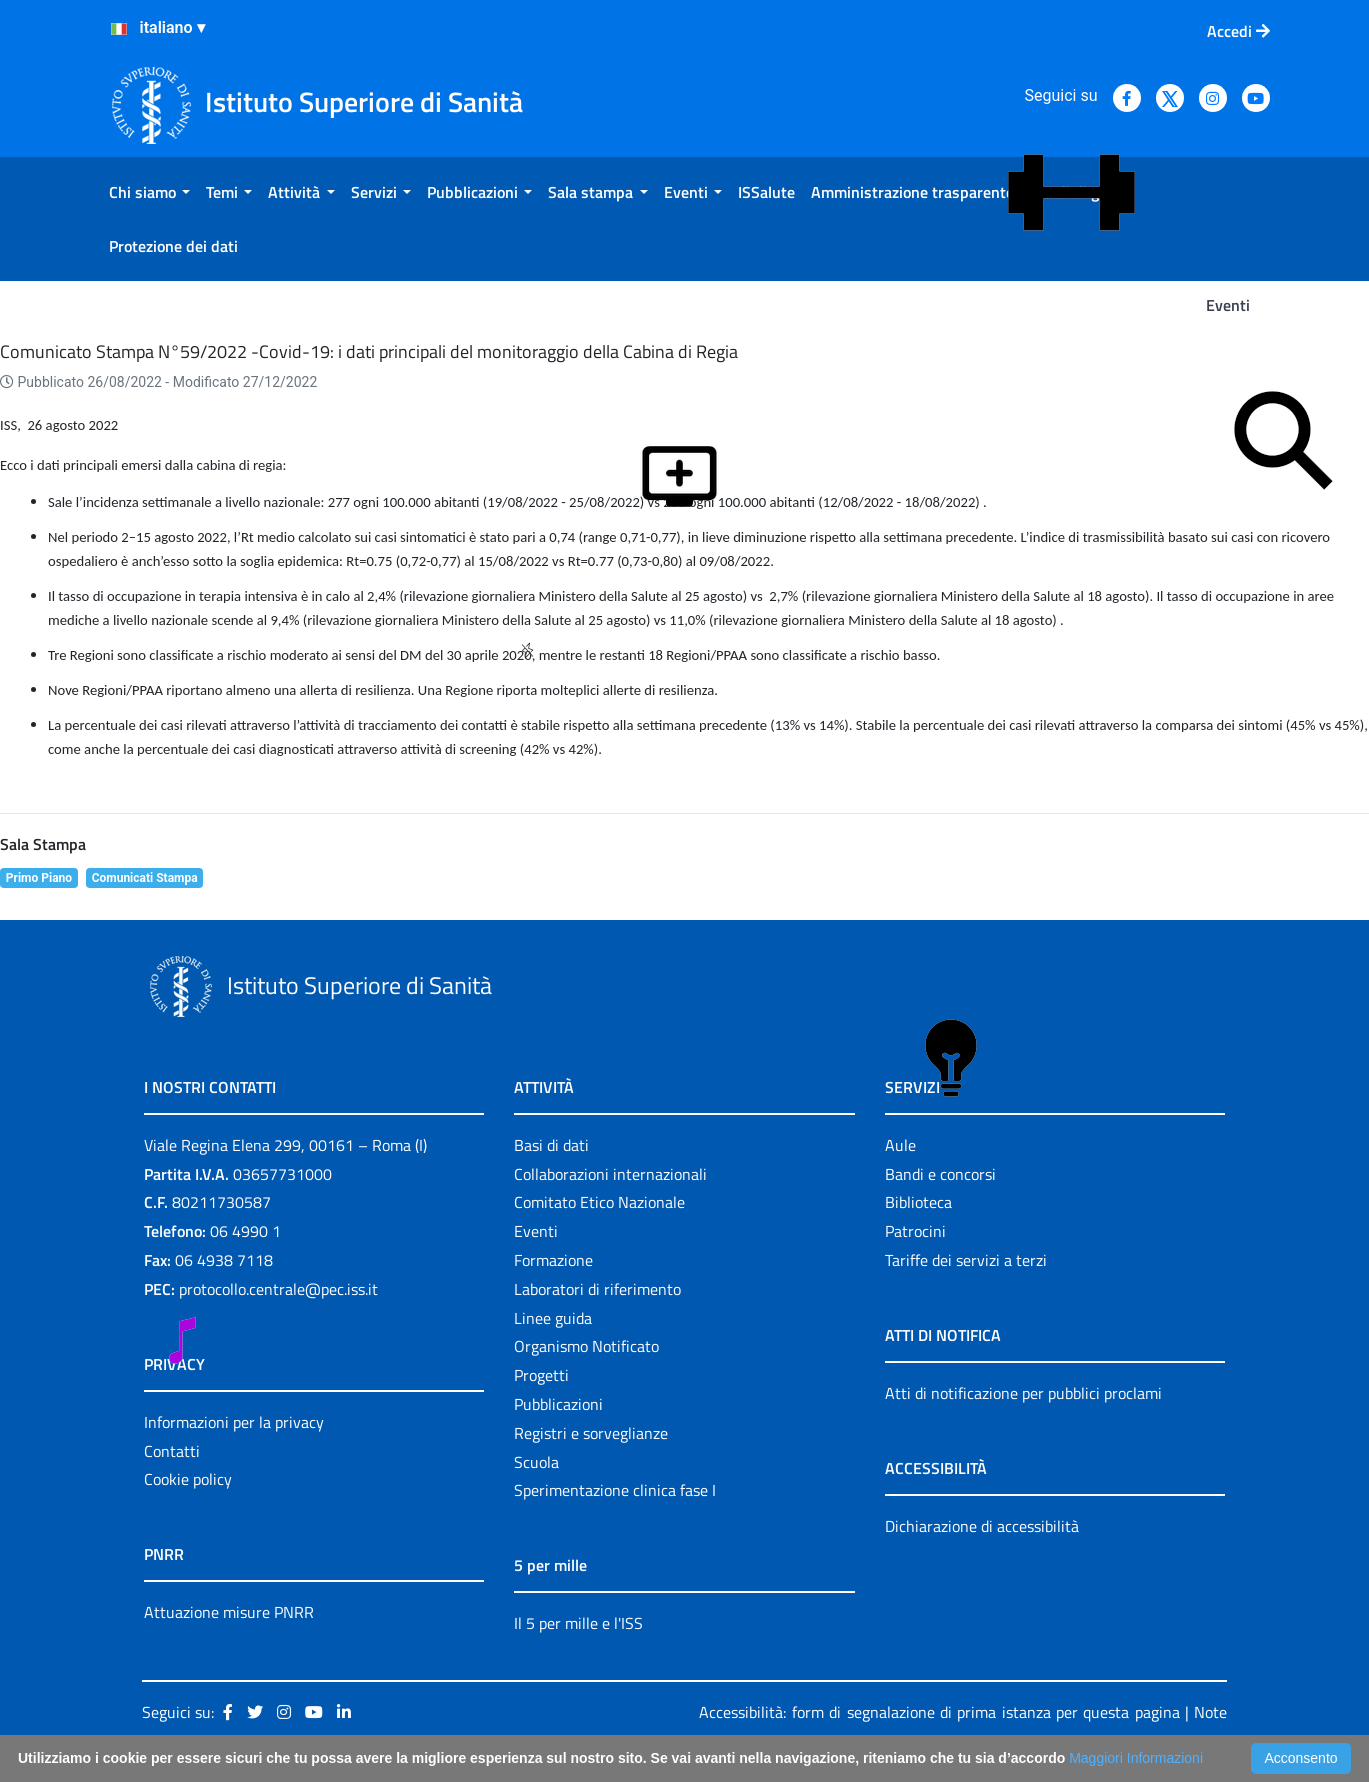 The width and height of the screenshot is (1369, 1782). I want to click on search for content, so click(1283, 440).